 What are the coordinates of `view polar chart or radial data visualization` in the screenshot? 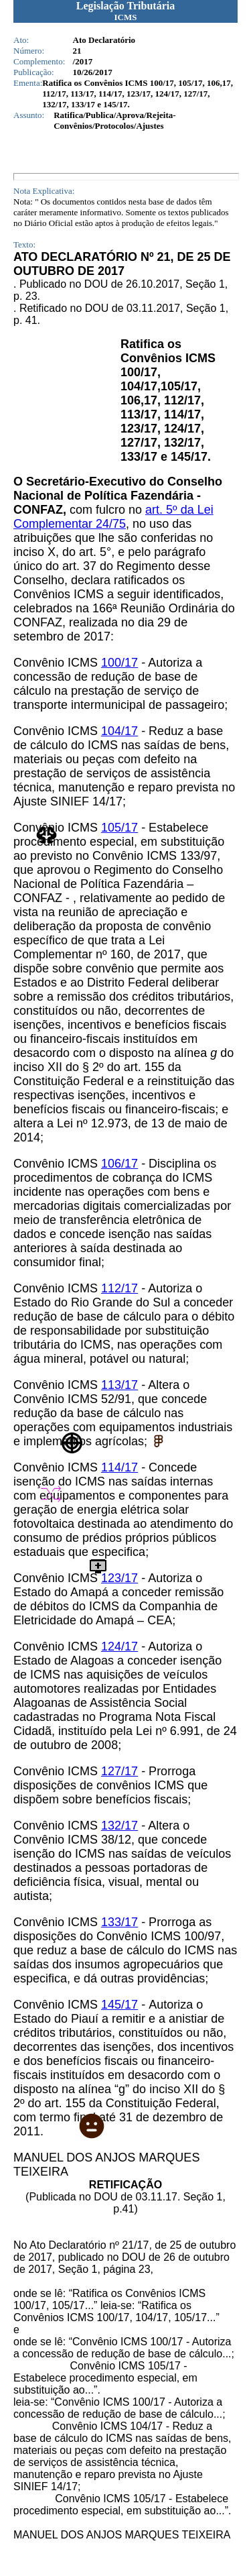 It's located at (72, 1443).